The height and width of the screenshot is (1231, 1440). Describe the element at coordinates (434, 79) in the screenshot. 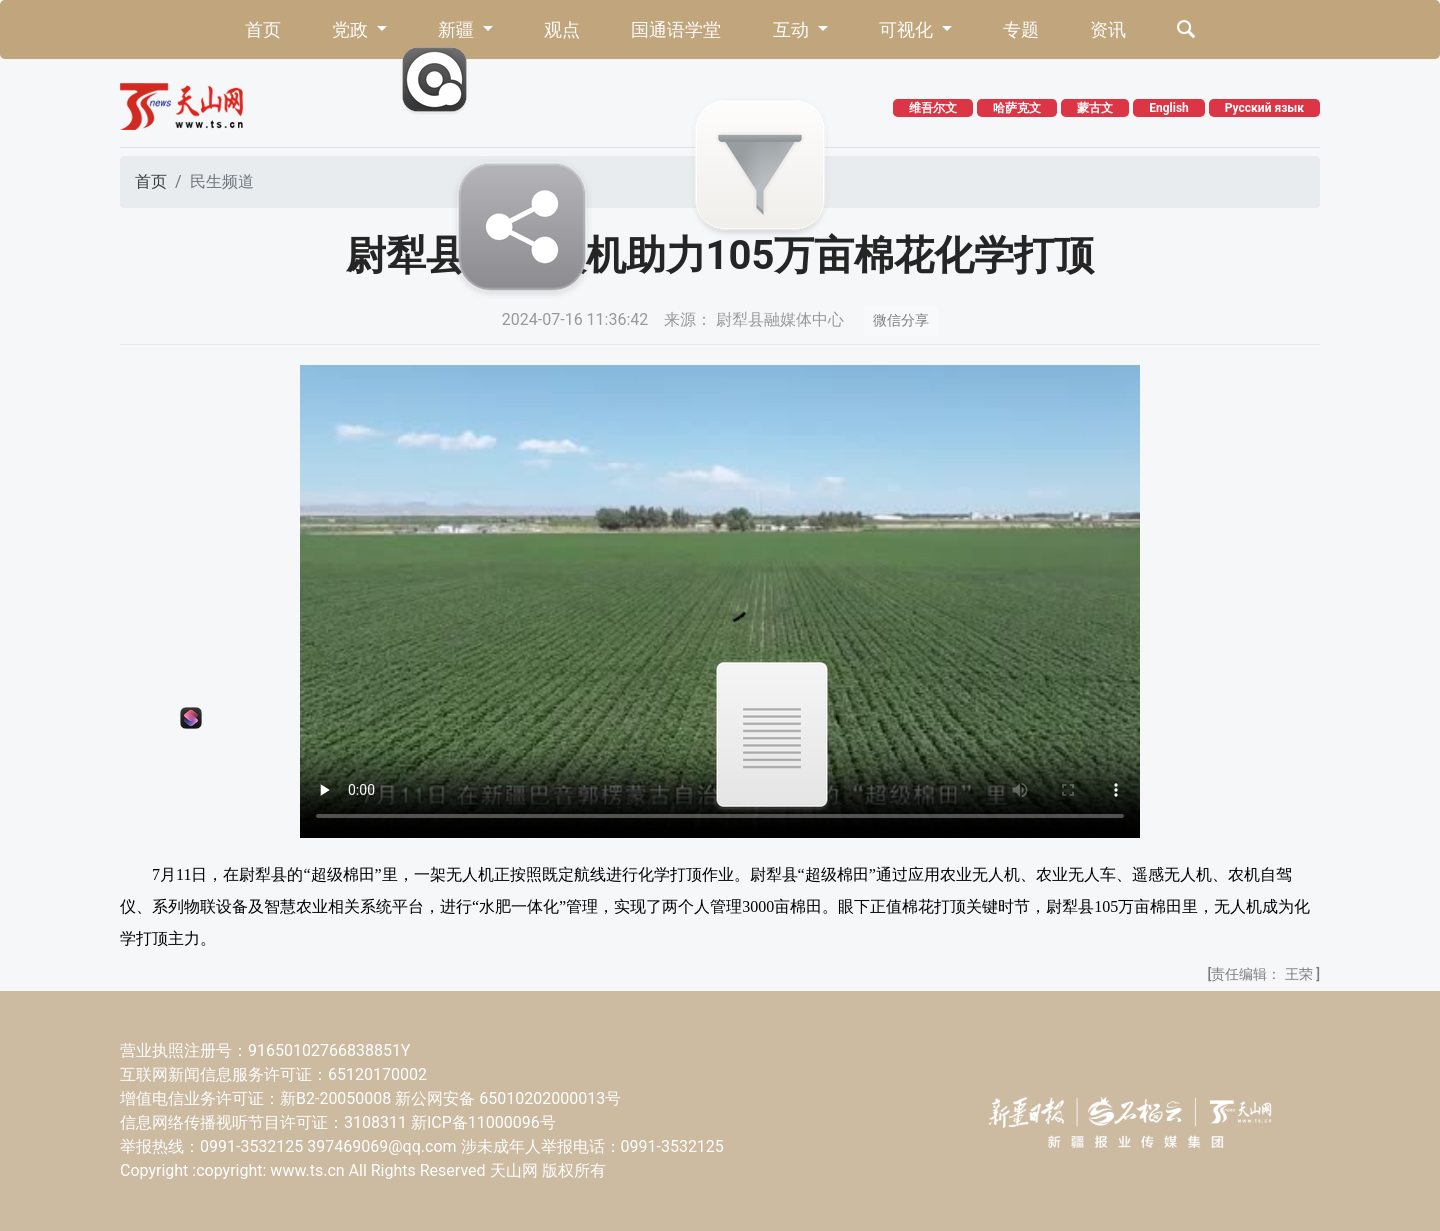

I see `open giada audio sequencer application` at that location.